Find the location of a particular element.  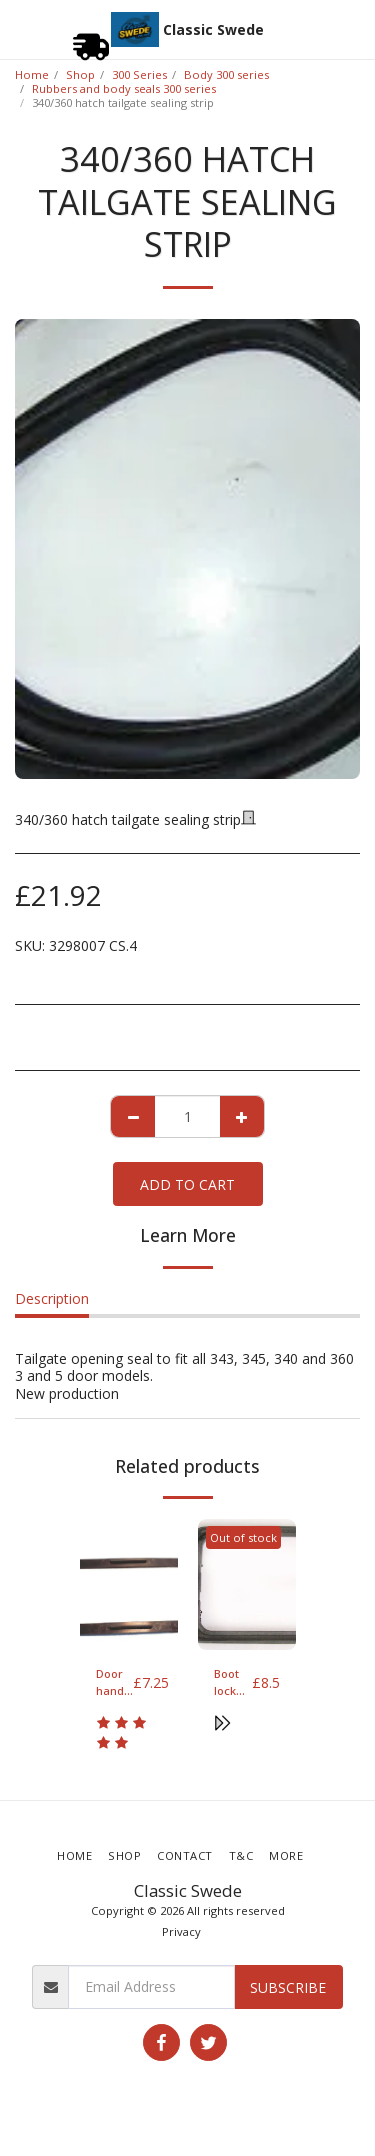

exit or log out of the application is located at coordinates (248, 817).